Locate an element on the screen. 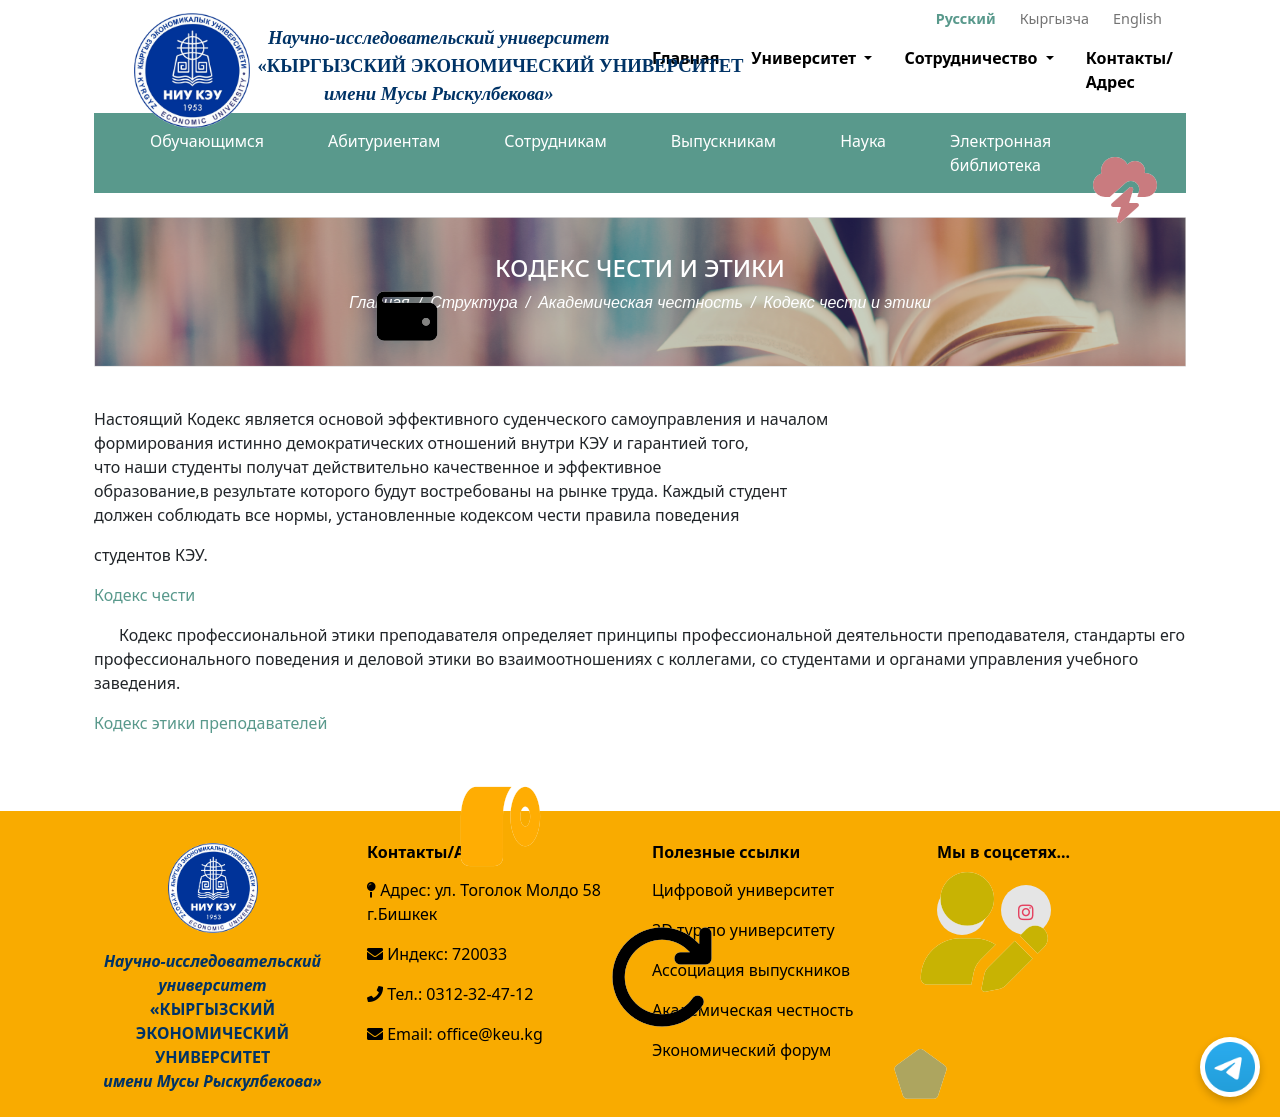 The height and width of the screenshot is (1117, 1280). indicates thunderstorm or severe weather conditions is located at coordinates (1125, 189).